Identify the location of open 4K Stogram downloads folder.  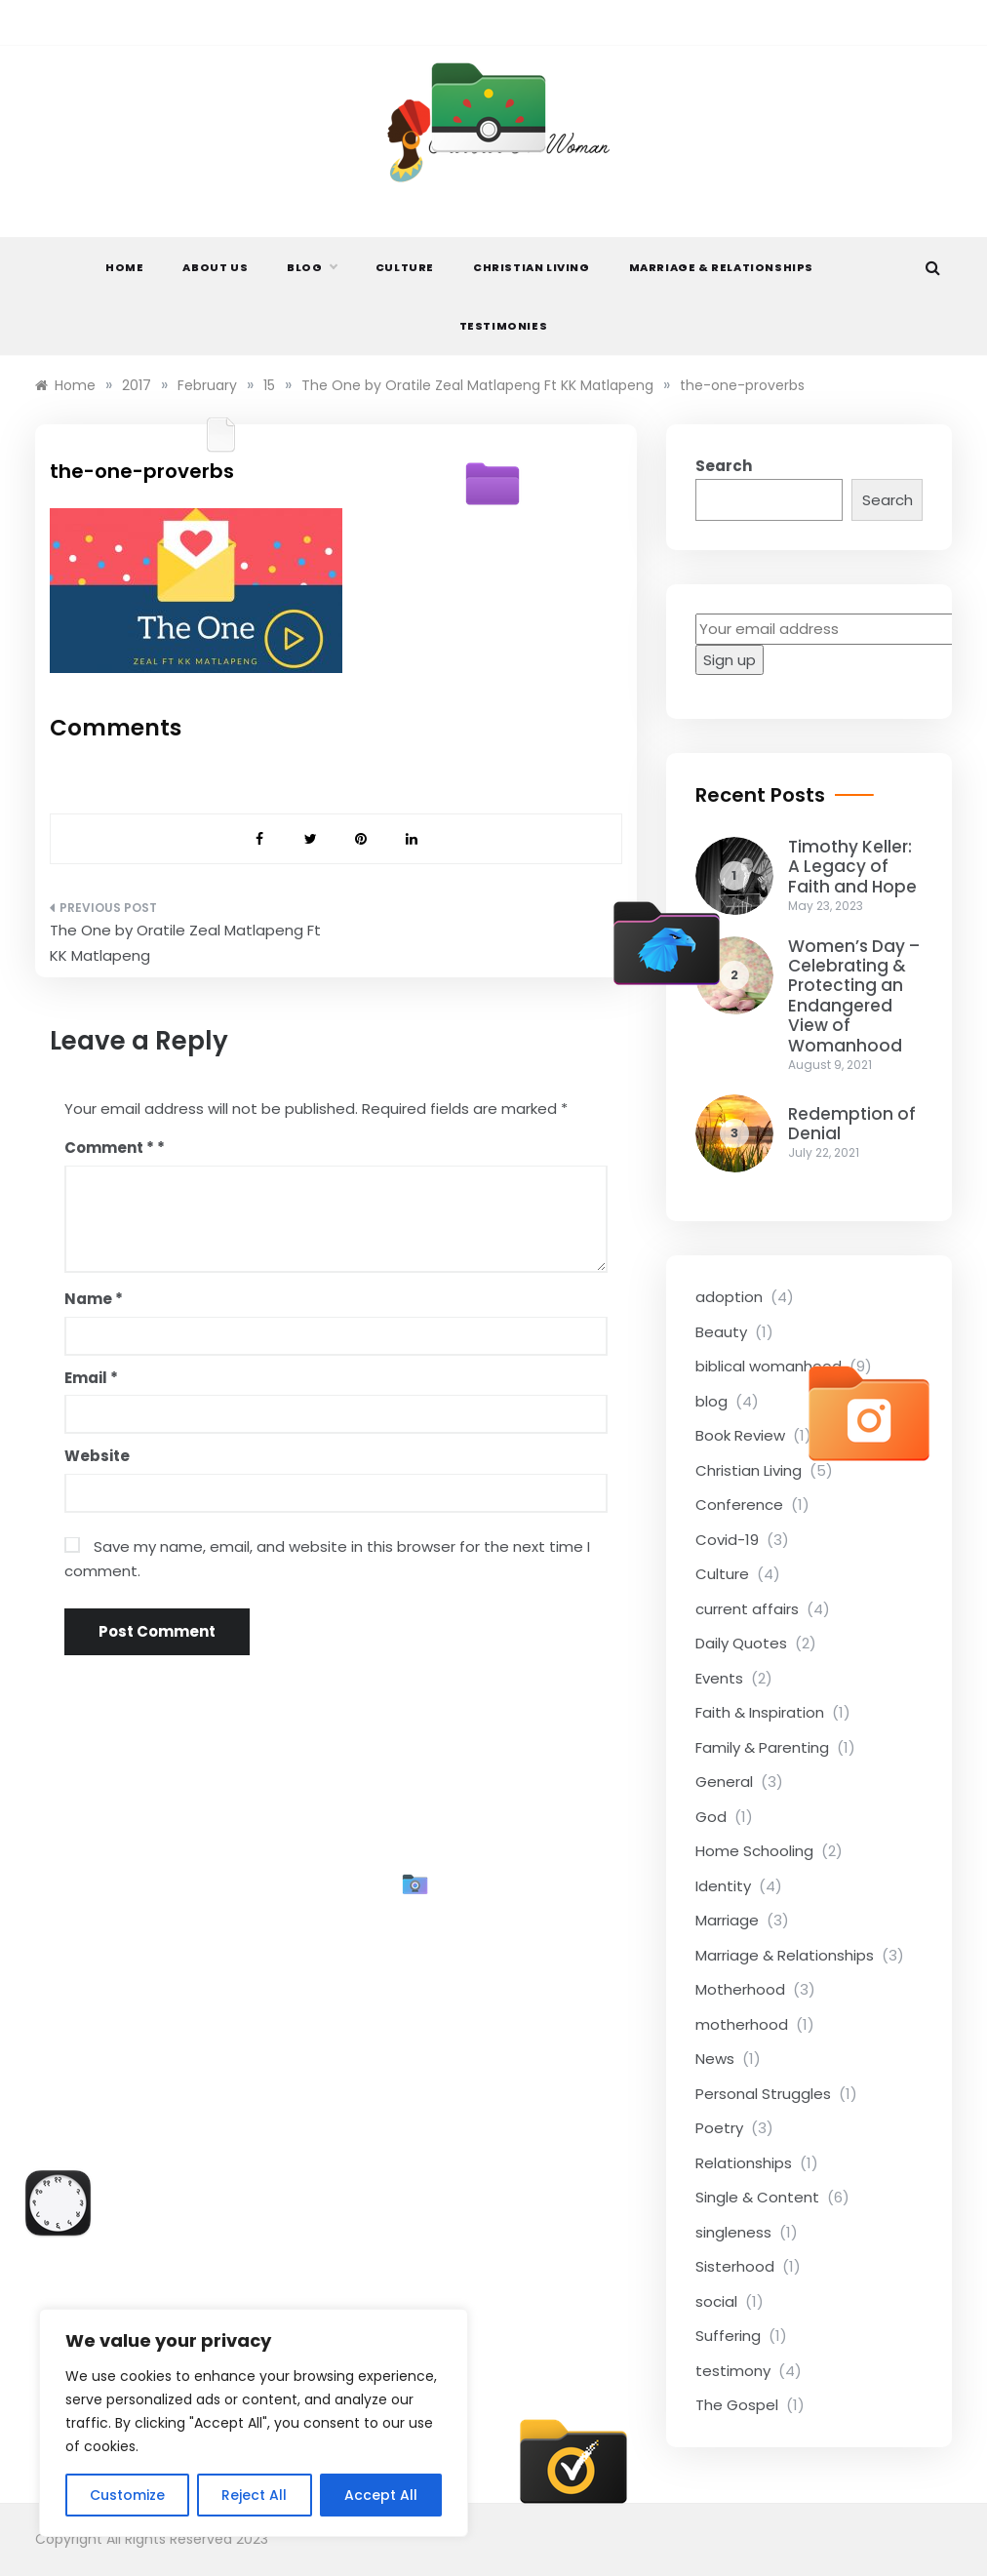
(868, 1416).